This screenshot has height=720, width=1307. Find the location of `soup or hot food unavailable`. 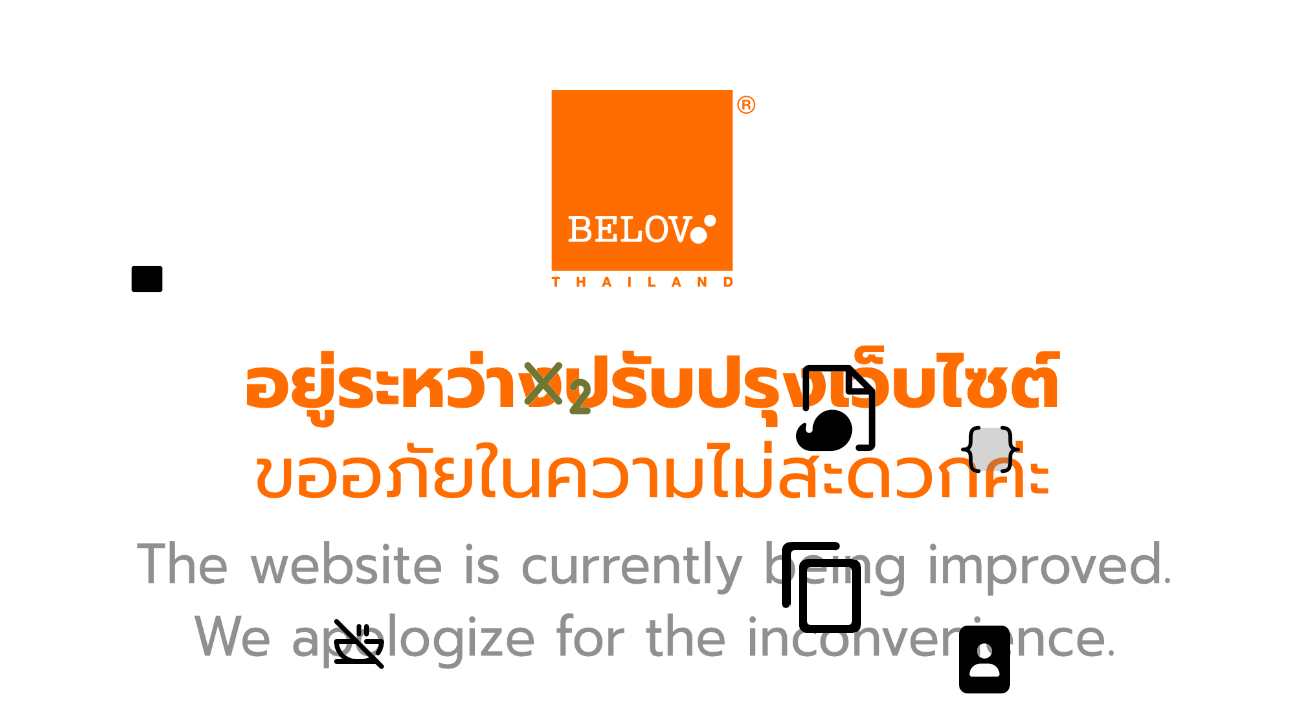

soup or hot food unavailable is located at coordinates (359, 644).